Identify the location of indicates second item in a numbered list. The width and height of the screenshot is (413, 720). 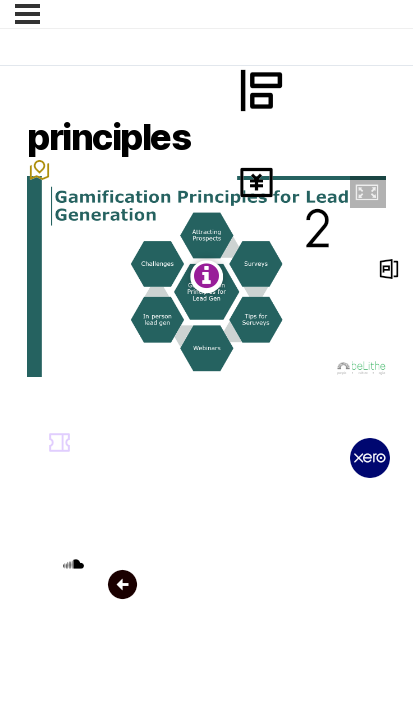
(317, 228).